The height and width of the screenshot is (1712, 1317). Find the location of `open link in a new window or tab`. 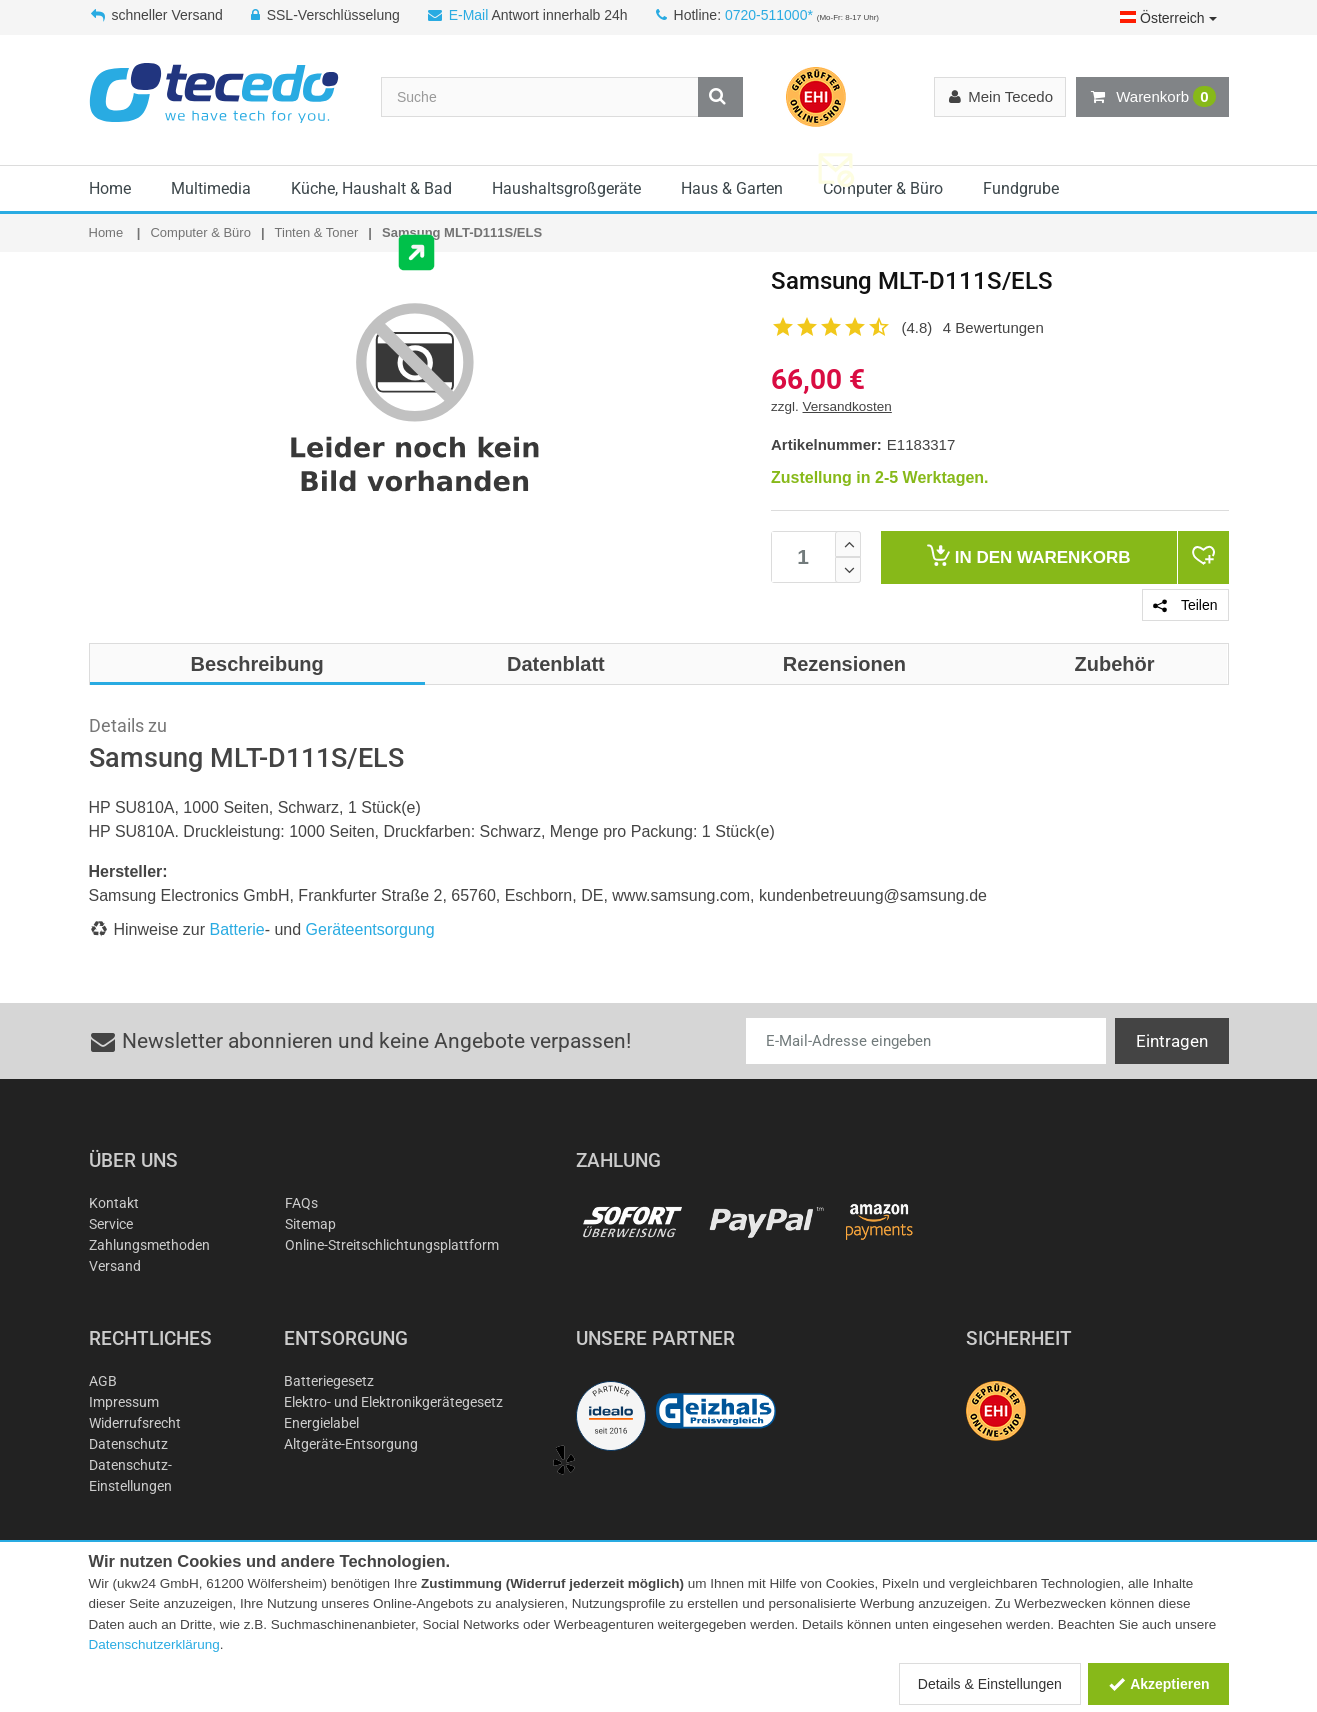

open link in a new window or tab is located at coordinates (416, 252).